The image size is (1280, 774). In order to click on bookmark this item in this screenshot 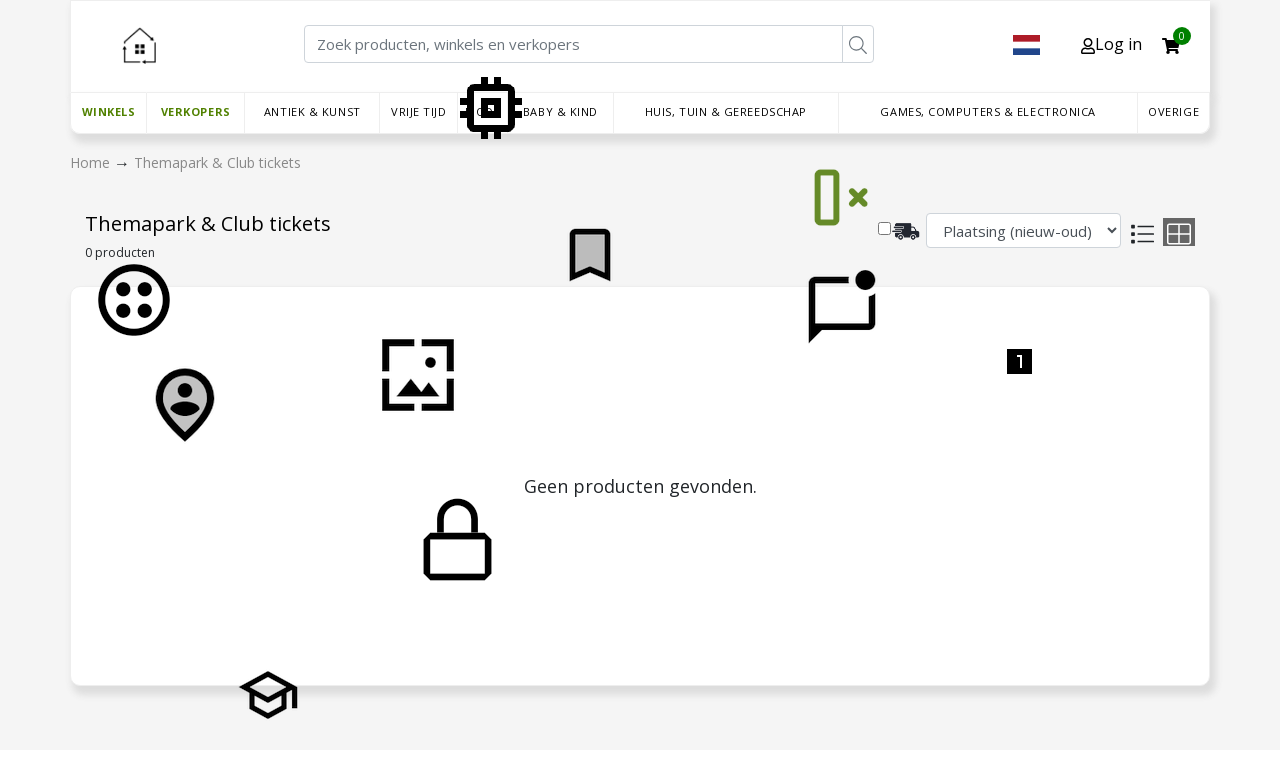, I will do `click(590, 255)`.